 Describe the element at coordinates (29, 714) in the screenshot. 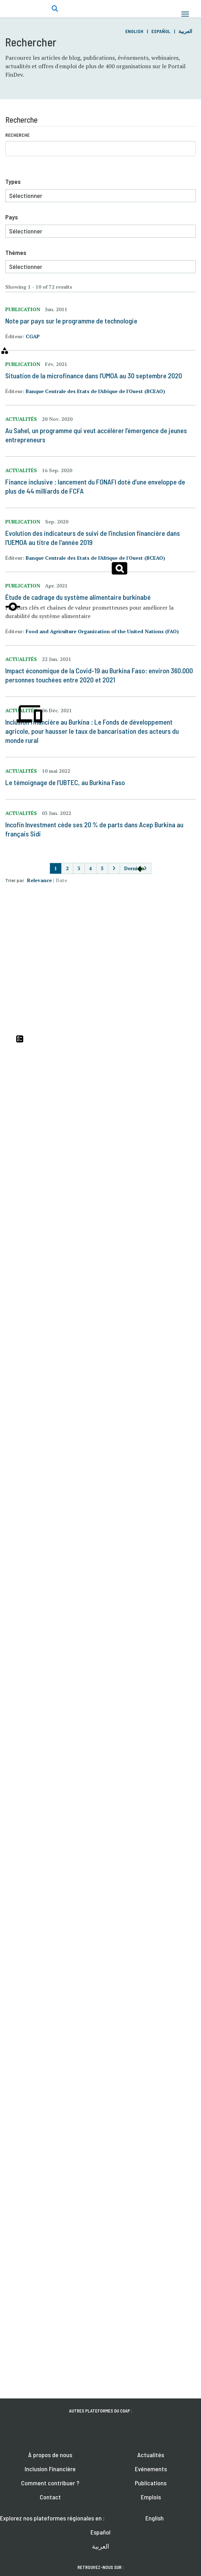

I see `link or sync devices together` at that location.